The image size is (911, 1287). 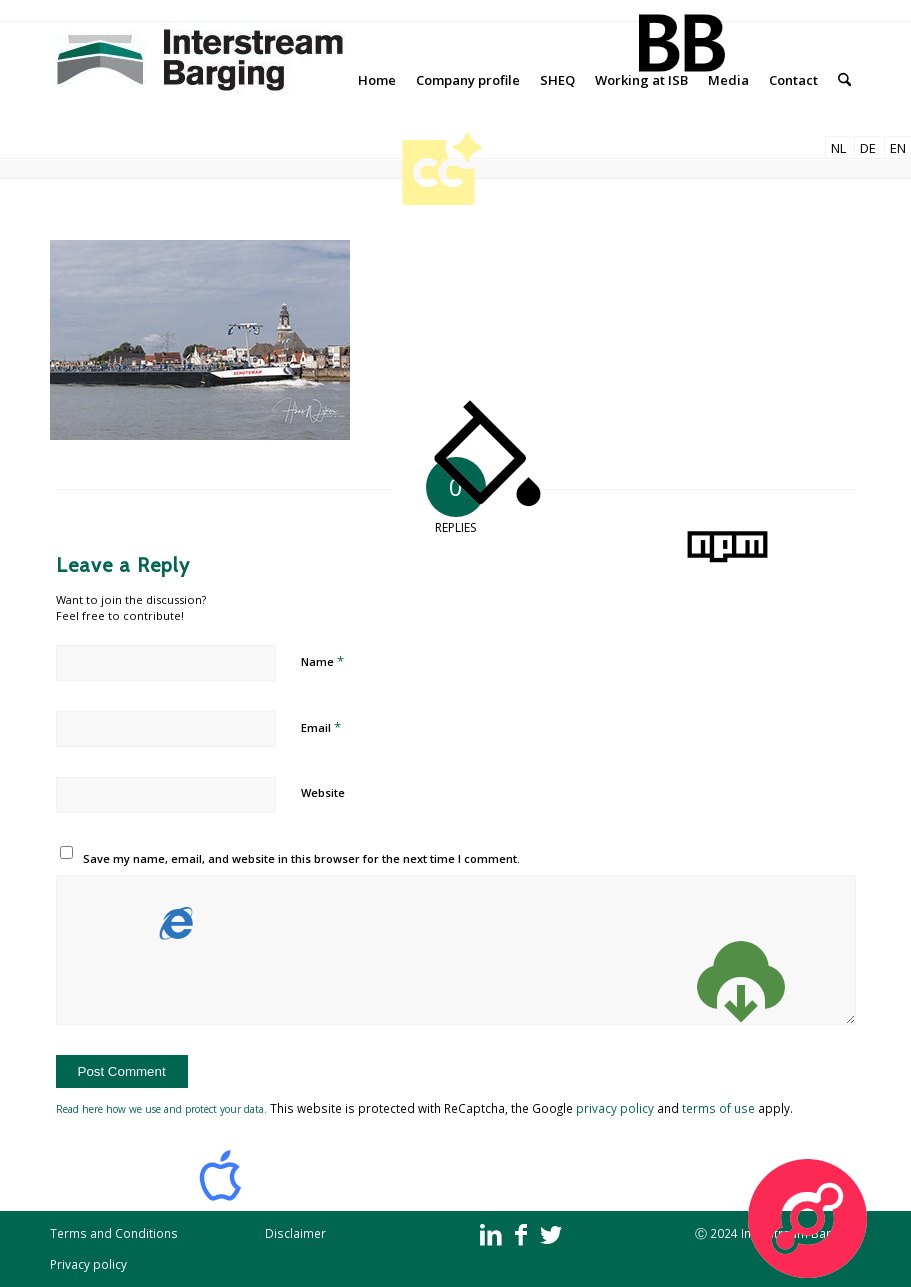 What do you see at coordinates (438, 172) in the screenshot?
I see `enable AI-generated closed captions` at bounding box center [438, 172].